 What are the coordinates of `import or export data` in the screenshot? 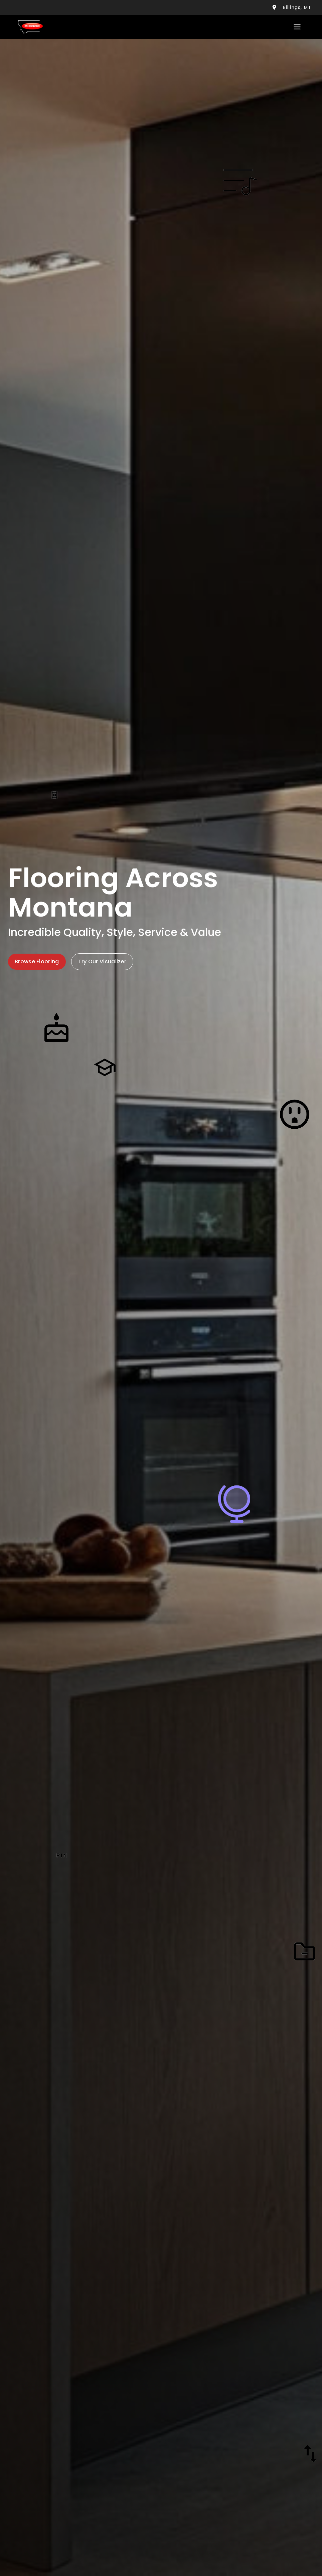 It's located at (310, 2453).